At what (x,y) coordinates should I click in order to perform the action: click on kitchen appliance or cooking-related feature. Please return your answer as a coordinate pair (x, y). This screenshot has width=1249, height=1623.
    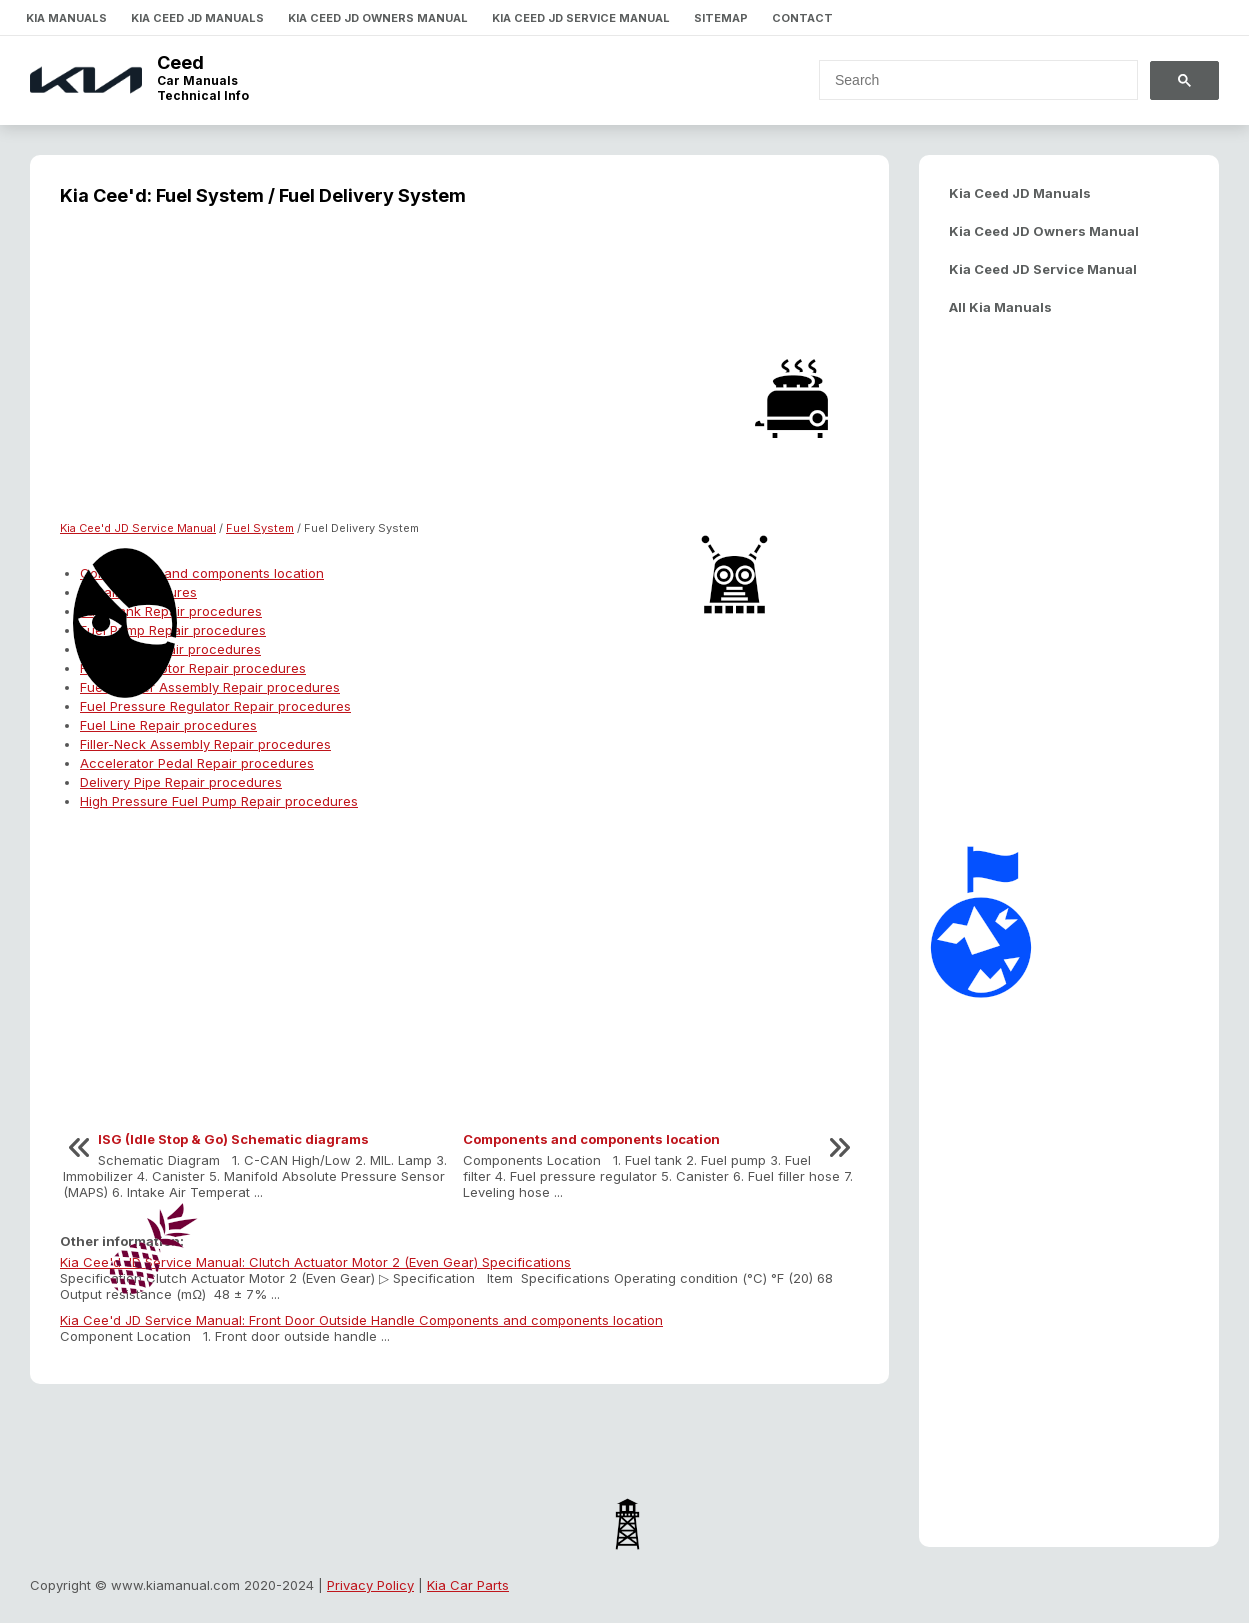
    Looking at the image, I should click on (791, 398).